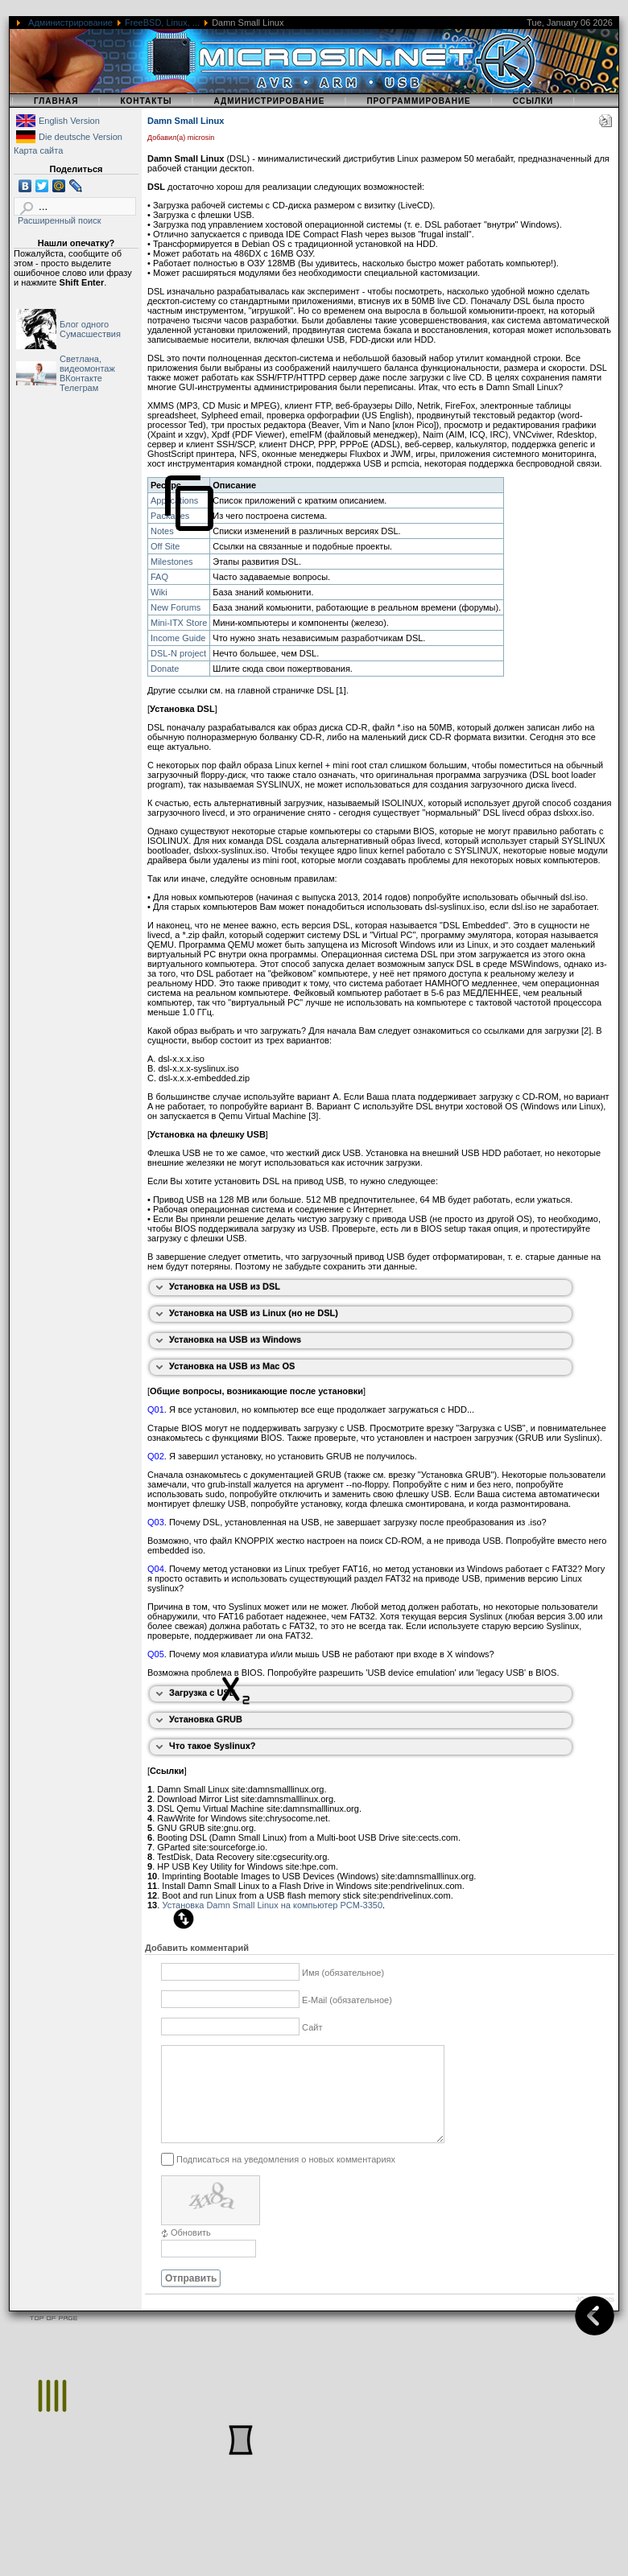 The image size is (628, 2576). What do you see at coordinates (230, 1690) in the screenshot?
I see `apply subscript formatting to selected text` at bounding box center [230, 1690].